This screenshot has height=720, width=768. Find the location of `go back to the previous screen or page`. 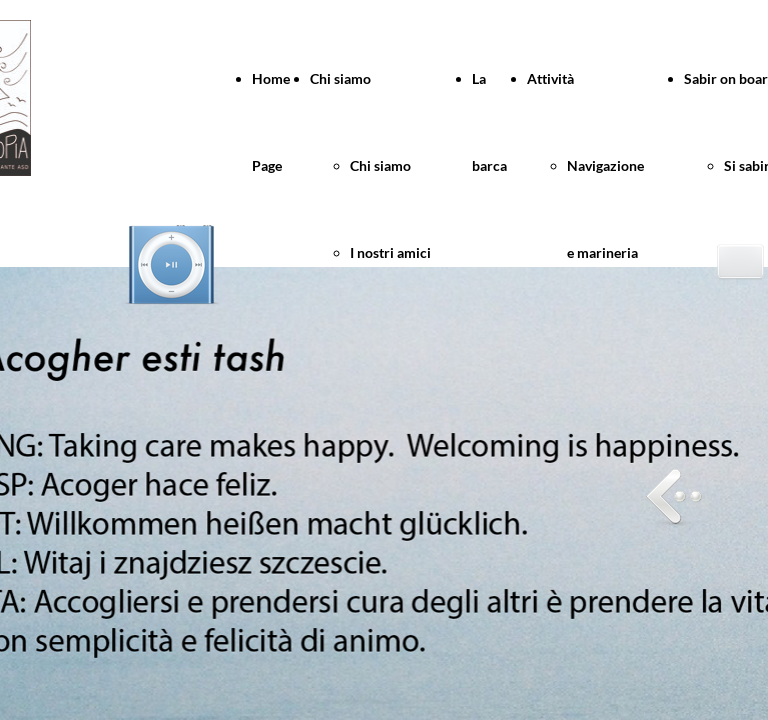

go back to the previous screen or page is located at coordinates (674, 496).